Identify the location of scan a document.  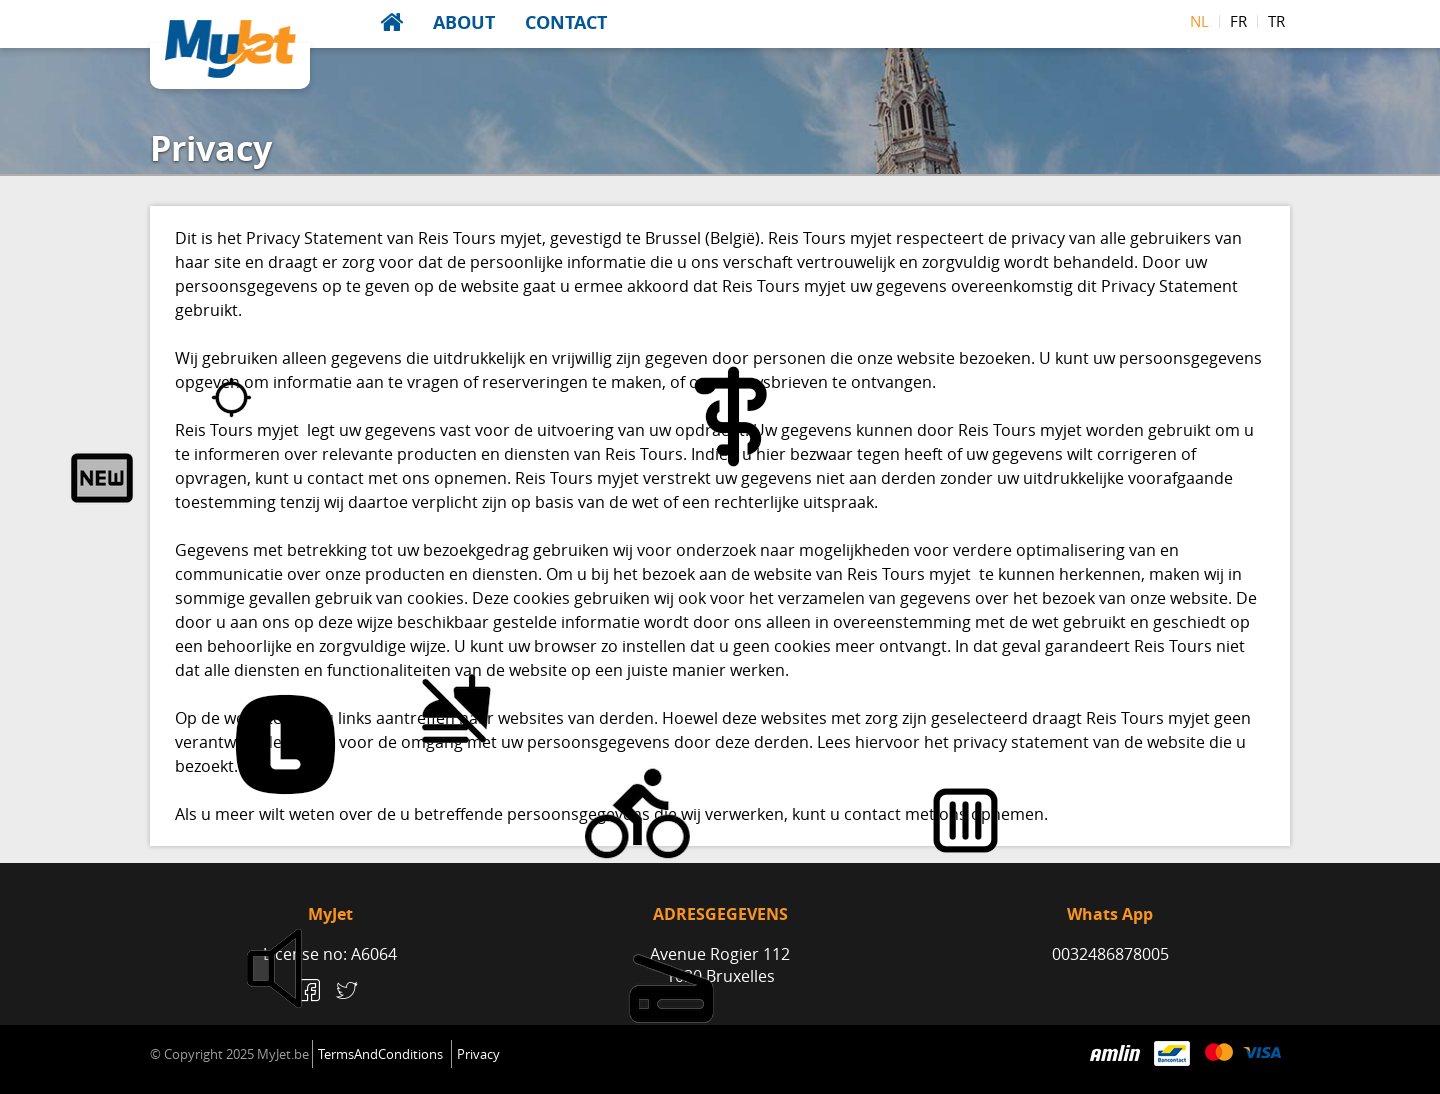
(671, 985).